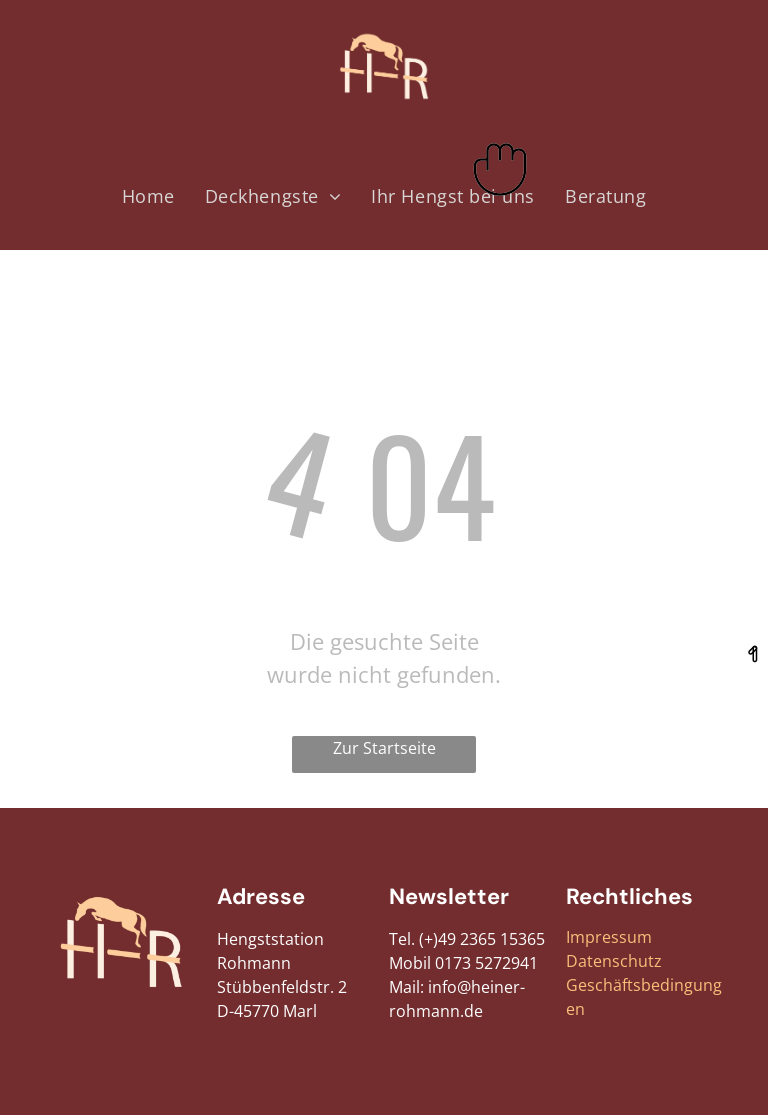 This screenshot has width=768, height=1115. What do you see at coordinates (500, 162) in the screenshot?
I see `drag to reposition an element` at bounding box center [500, 162].